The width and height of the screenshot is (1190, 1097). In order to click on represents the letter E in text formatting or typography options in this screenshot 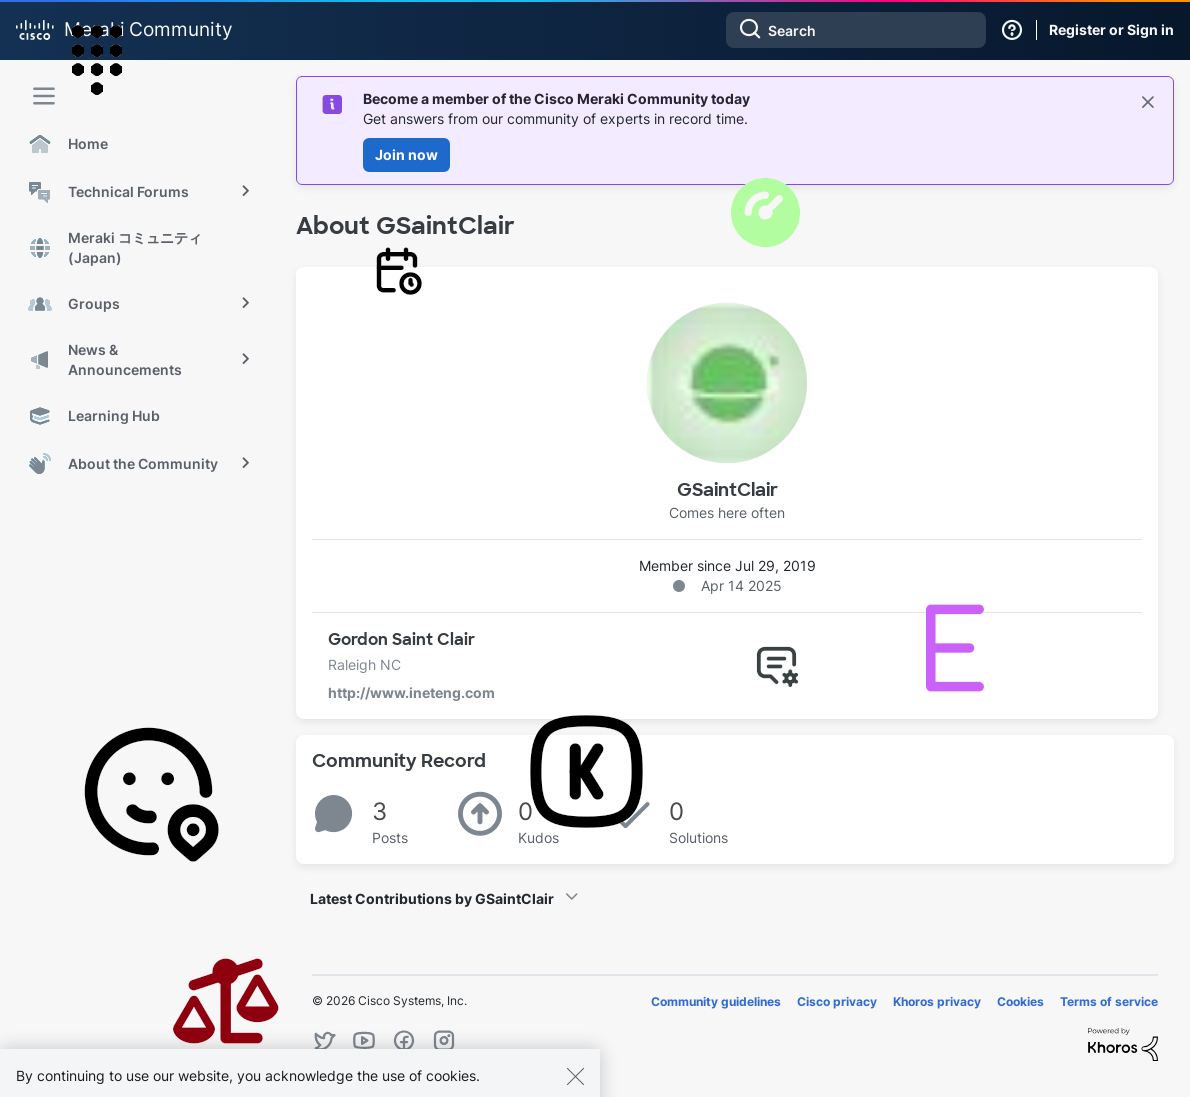, I will do `click(955, 648)`.